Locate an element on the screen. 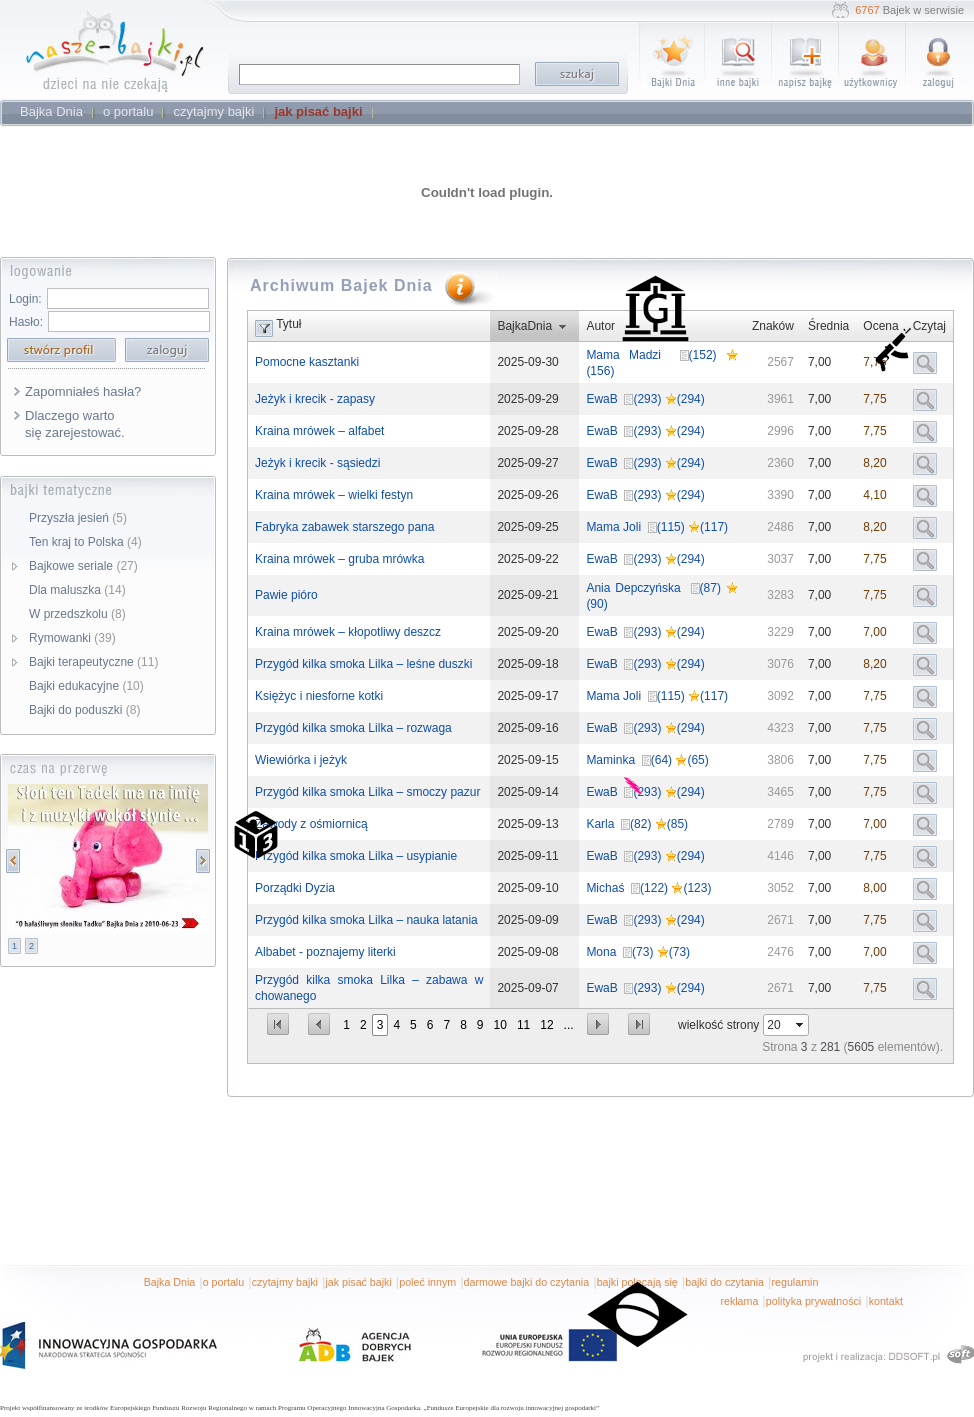 This screenshot has width=974, height=1417. indicates a critical hit or piercing damage in combat is located at coordinates (632, 785).